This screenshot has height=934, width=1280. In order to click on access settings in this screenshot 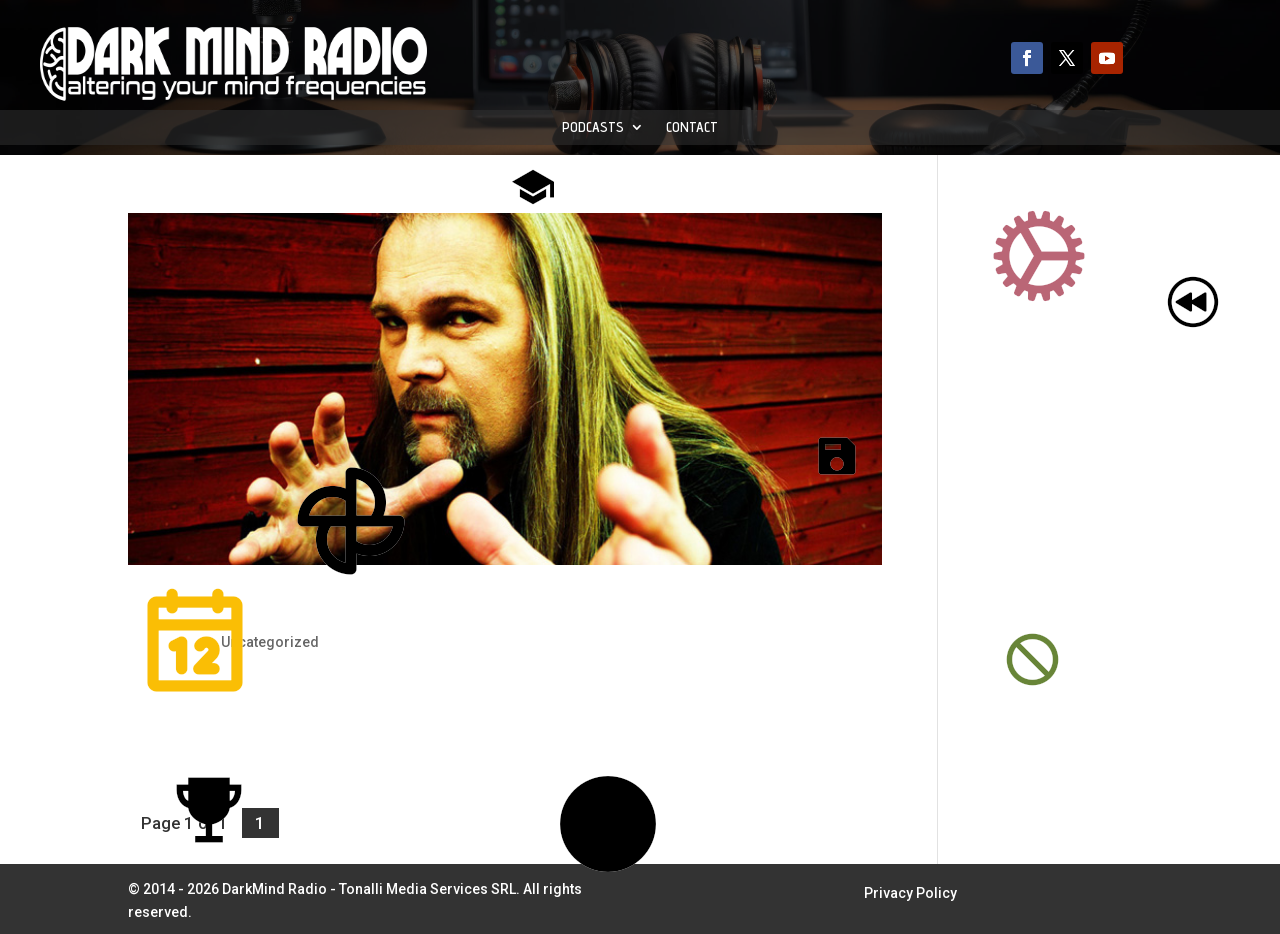, I will do `click(1039, 256)`.